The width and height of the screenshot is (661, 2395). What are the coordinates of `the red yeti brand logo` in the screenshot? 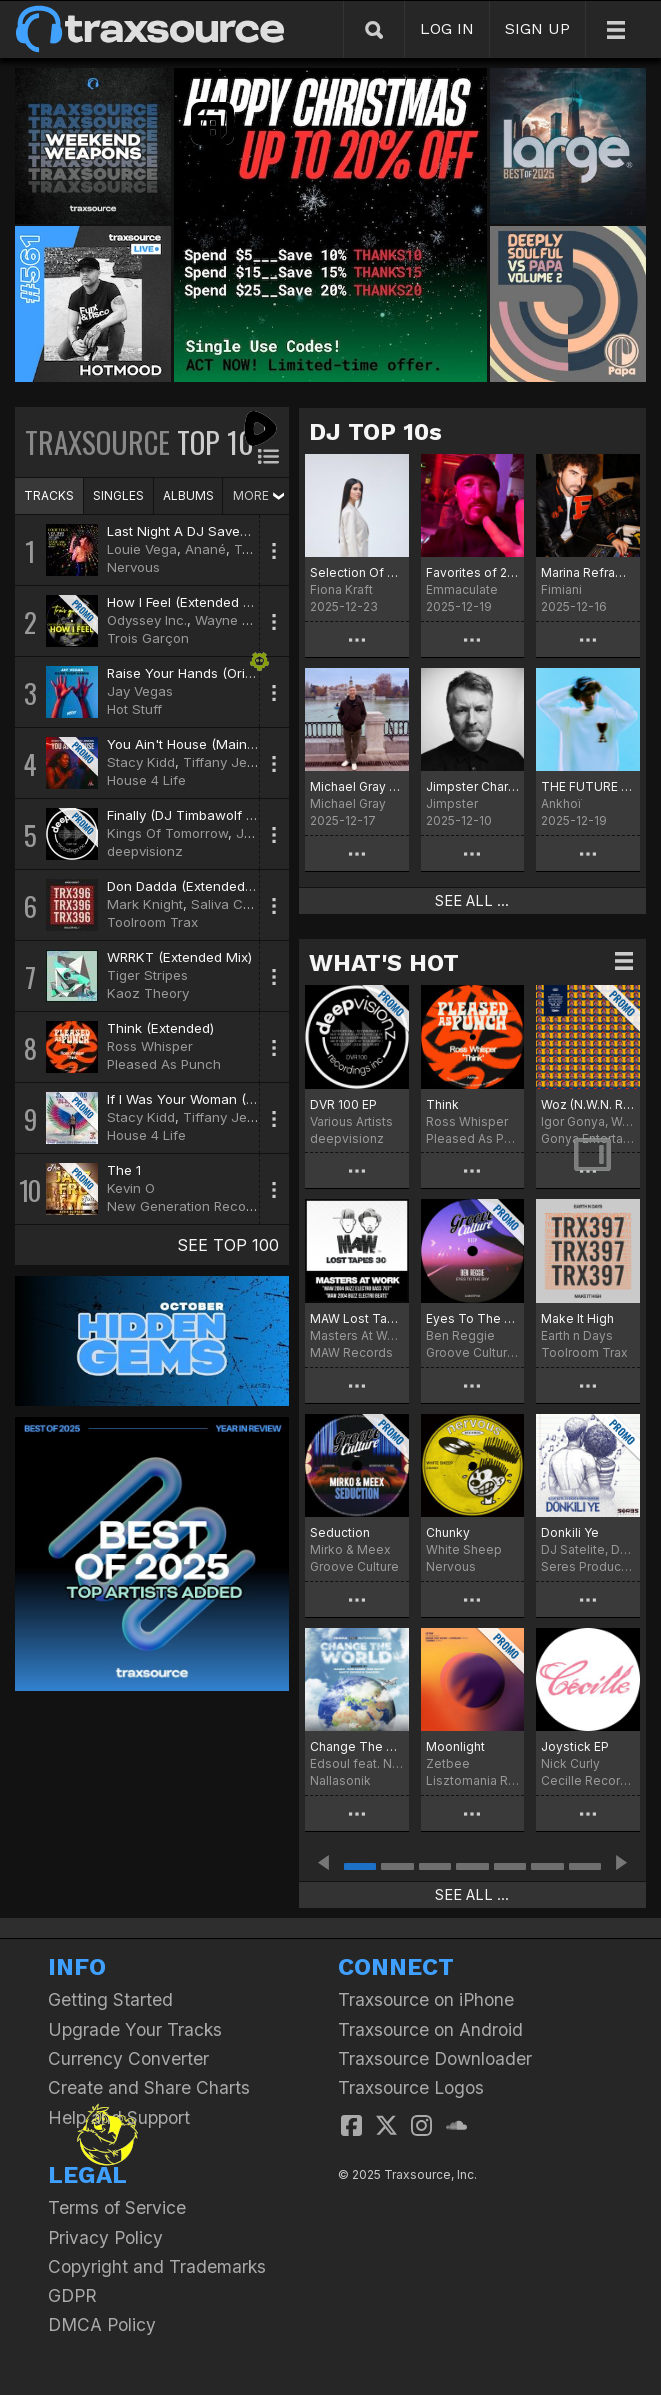 It's located at (107, 2134).